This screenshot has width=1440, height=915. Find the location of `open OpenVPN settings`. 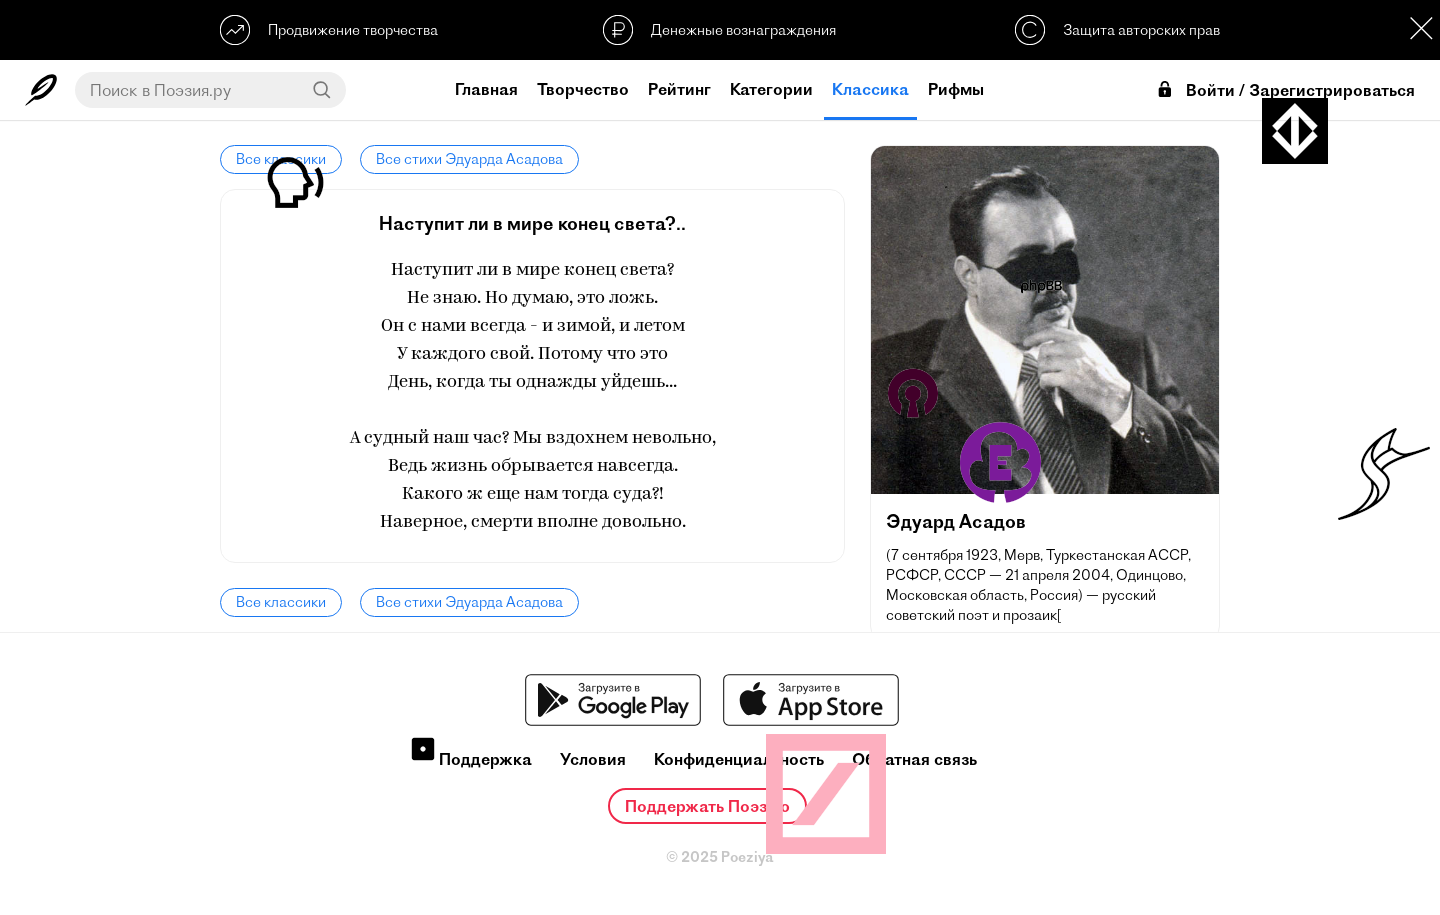

open OpenVPN settings is located at coordinates (913, 393).